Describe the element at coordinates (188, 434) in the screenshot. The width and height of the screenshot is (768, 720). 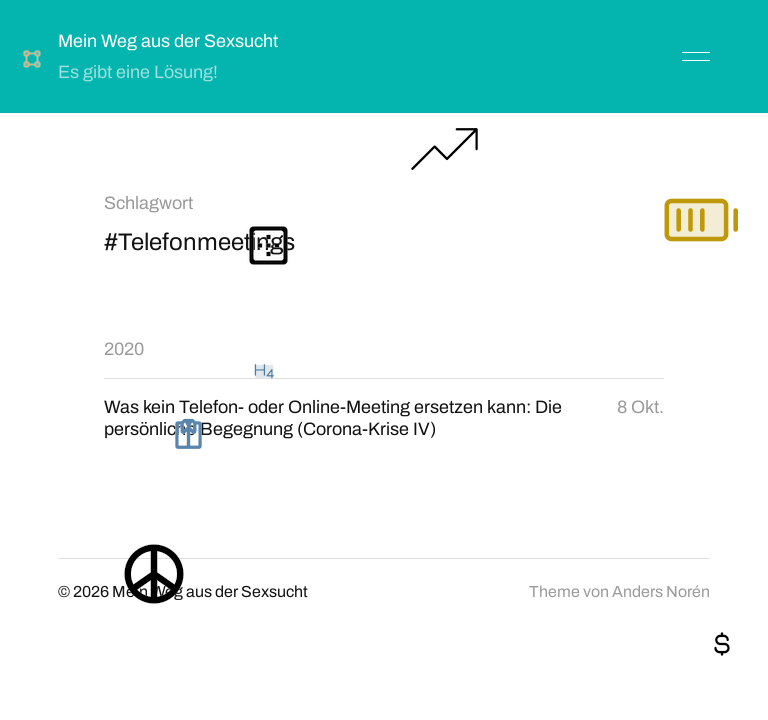
I see `view folded laundry or clothing items` at that location.